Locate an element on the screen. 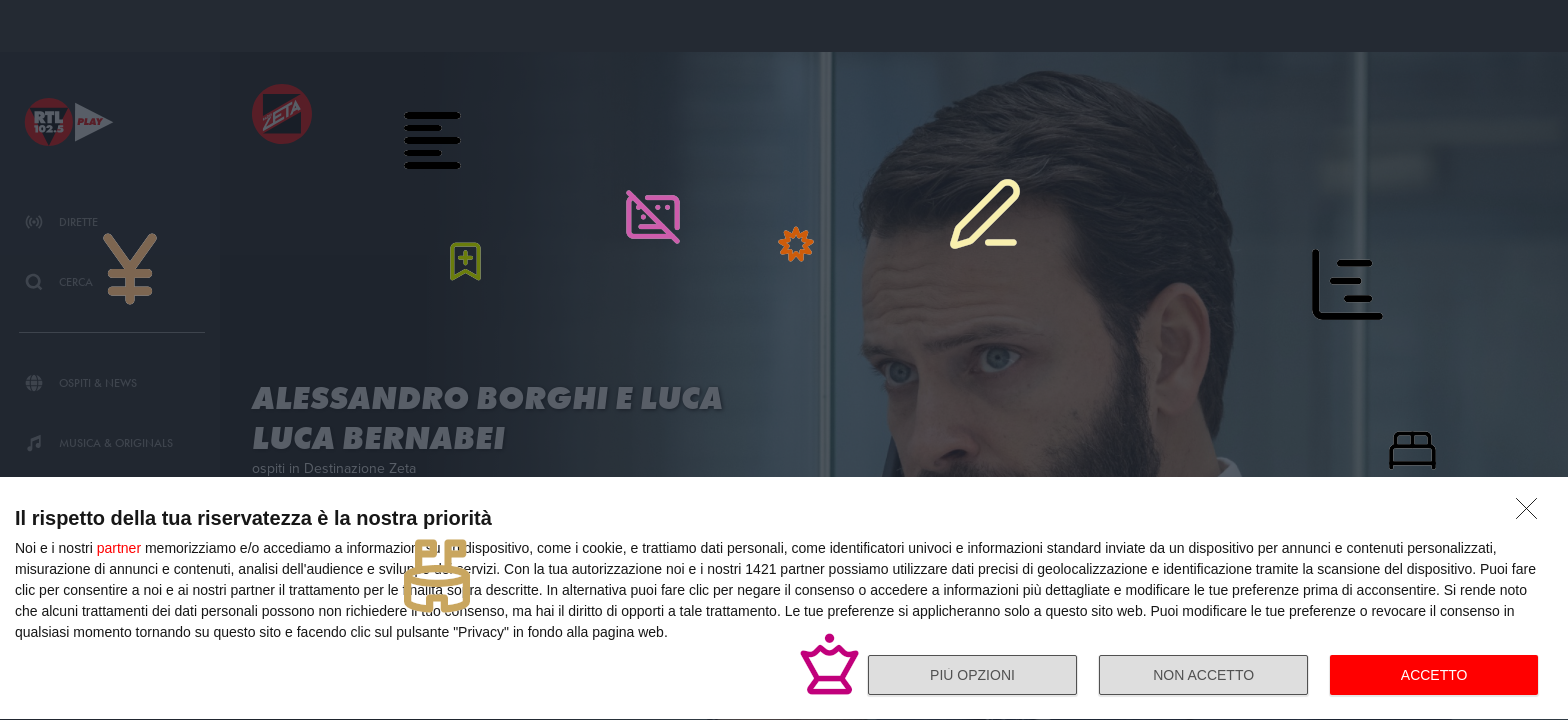 The height and width of the screenshot is (720, 1568). edit text or content is located at coordinates (985, 214).